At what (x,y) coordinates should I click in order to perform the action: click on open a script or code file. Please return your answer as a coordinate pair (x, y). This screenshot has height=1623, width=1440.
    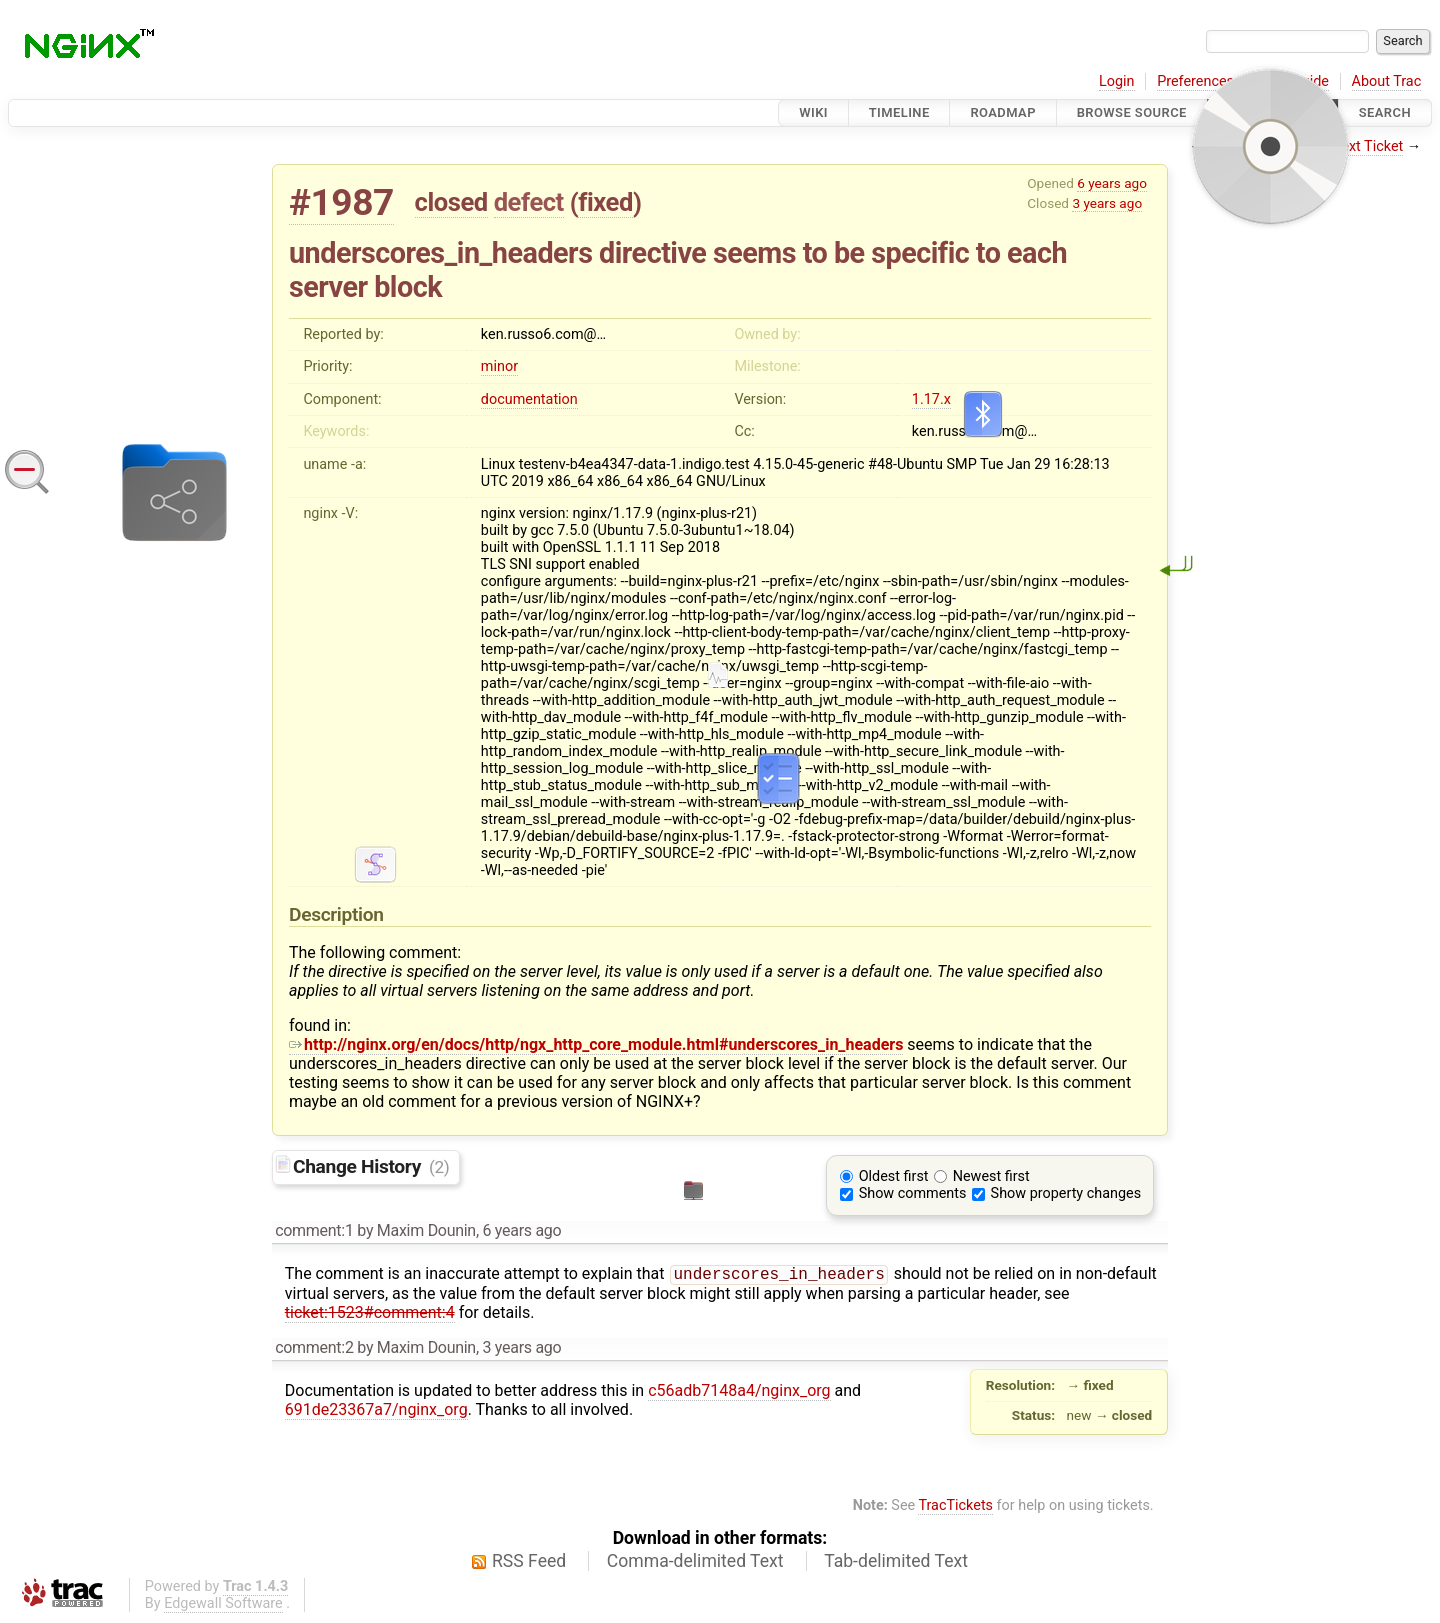
    Looking at the image, I should click on (283, 1164).